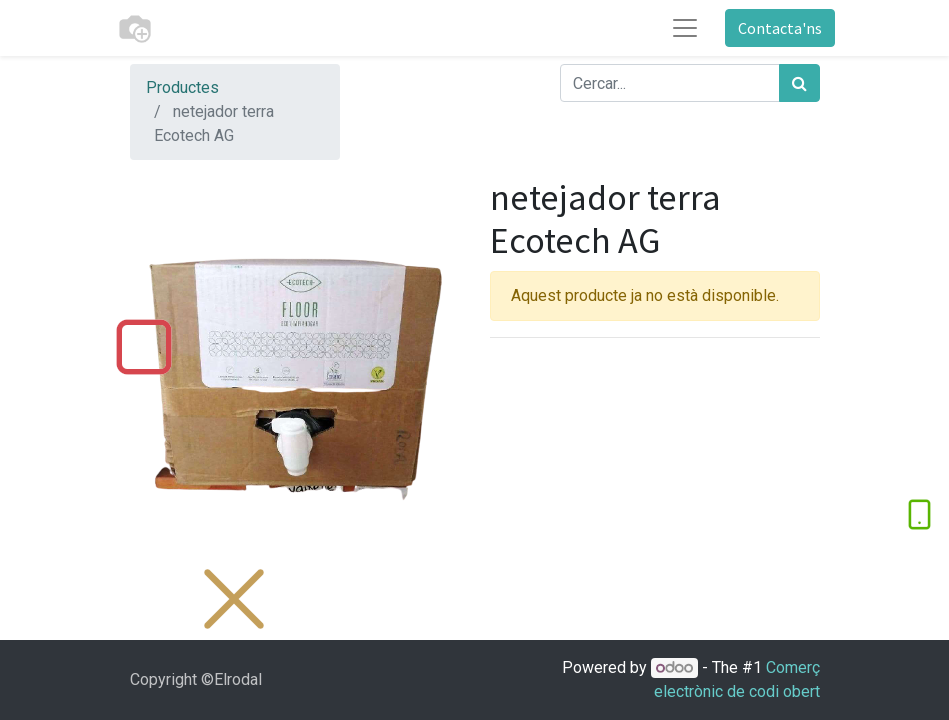 Image resolution: width=949 pixels, height=720 pixels. Describe the element at coordinates (919, 514) in the screenshot. I see `access mobile device settings` at that location.